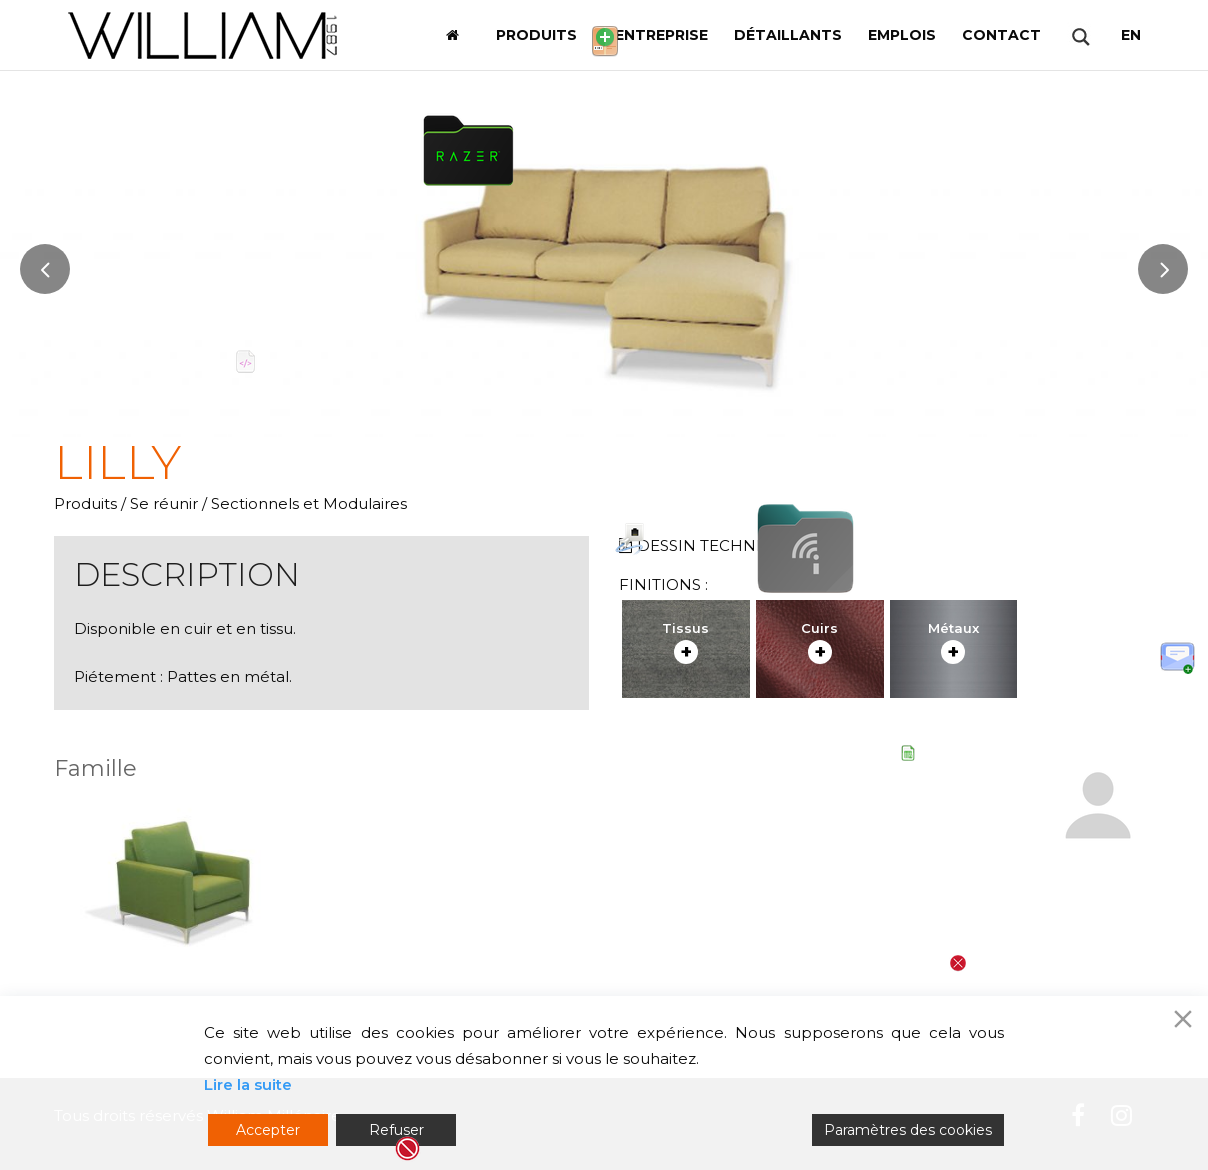 The image size is (1208, 1170). Describe the element at coordinates (407, 1148) in the screenshot. I see `delete selected item` at that location.